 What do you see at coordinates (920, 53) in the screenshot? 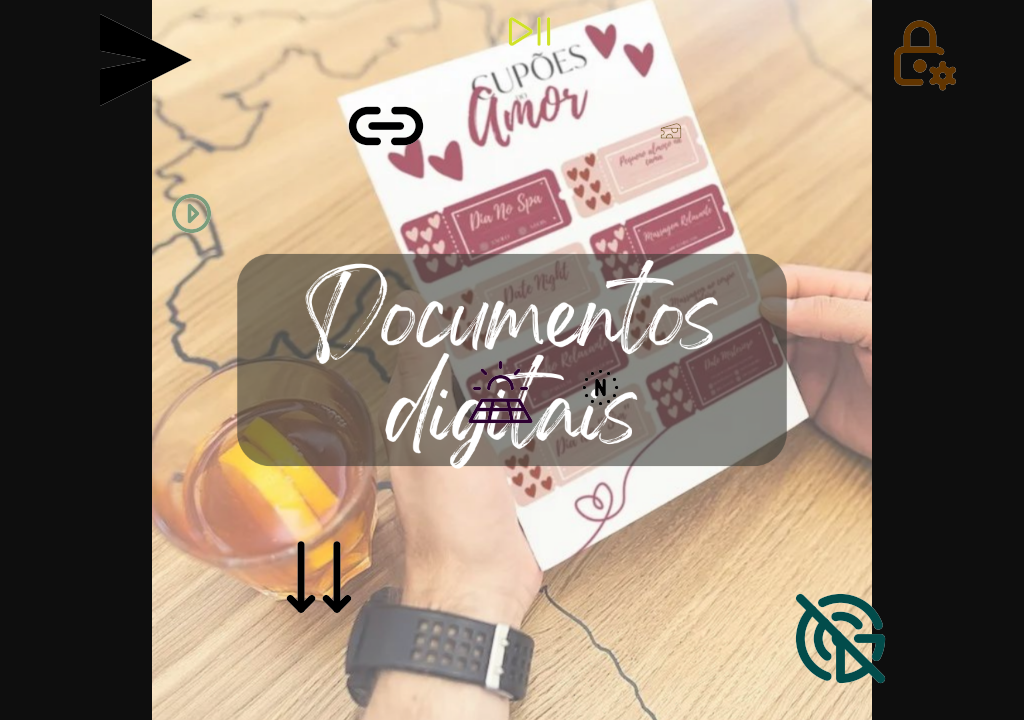
I see `access security settings` at bounding box center [920, 53].